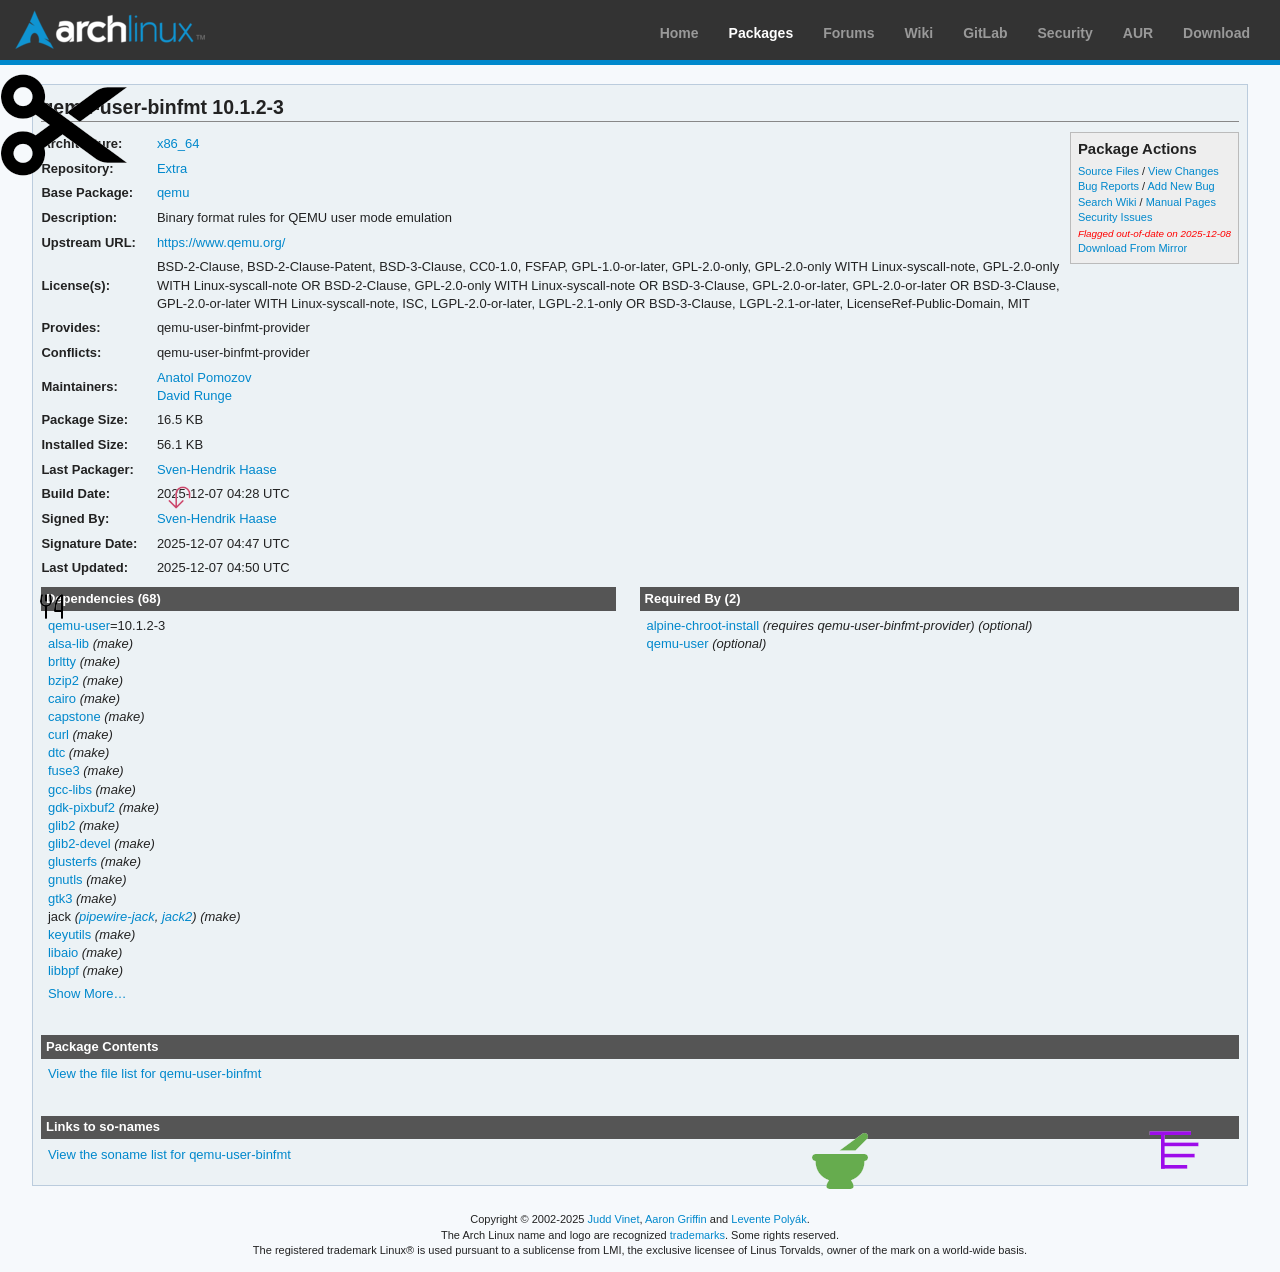  Describe the element at coordinates (1176, 1150) in the screenshot. I see `view file explorer tree structure` at that location.